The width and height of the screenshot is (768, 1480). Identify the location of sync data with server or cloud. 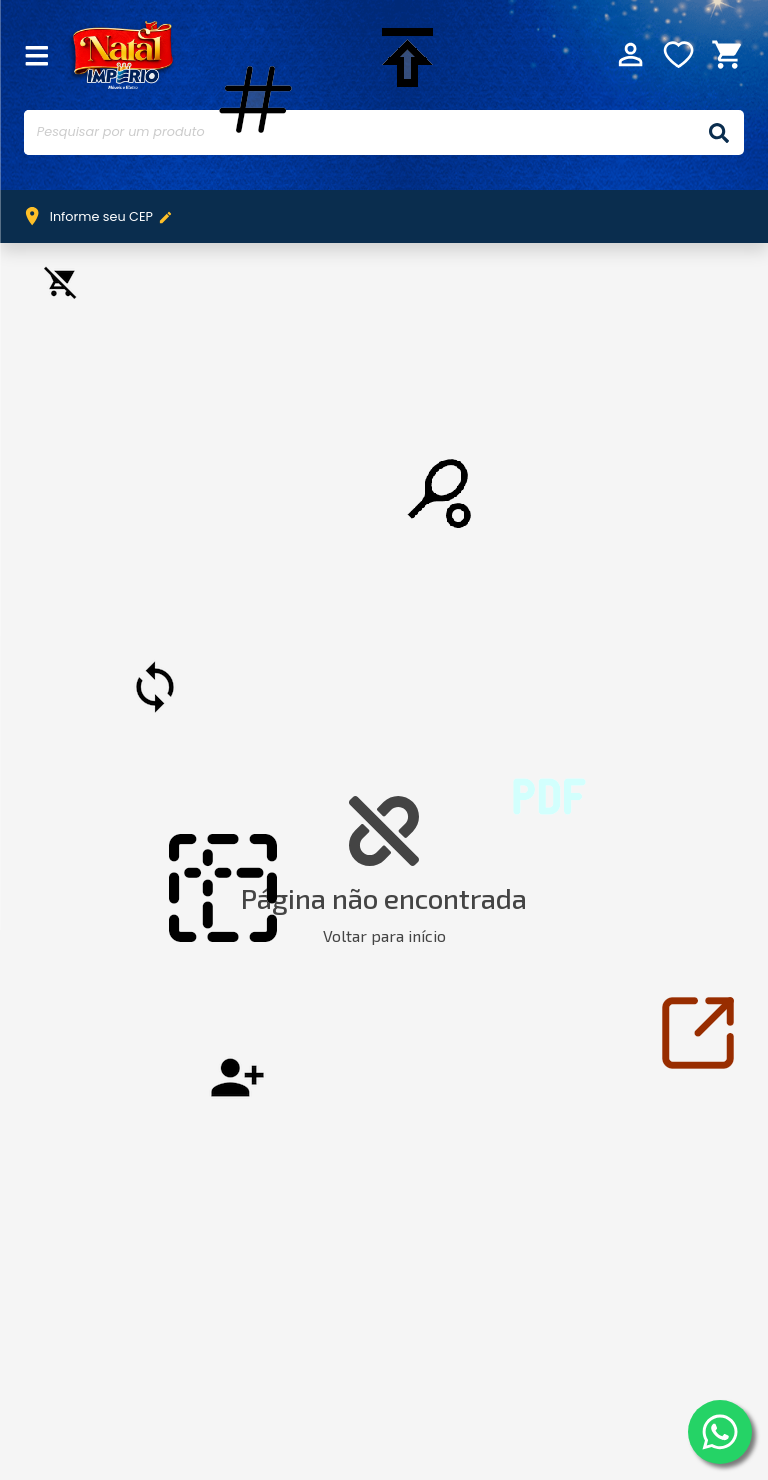
(155, 687).